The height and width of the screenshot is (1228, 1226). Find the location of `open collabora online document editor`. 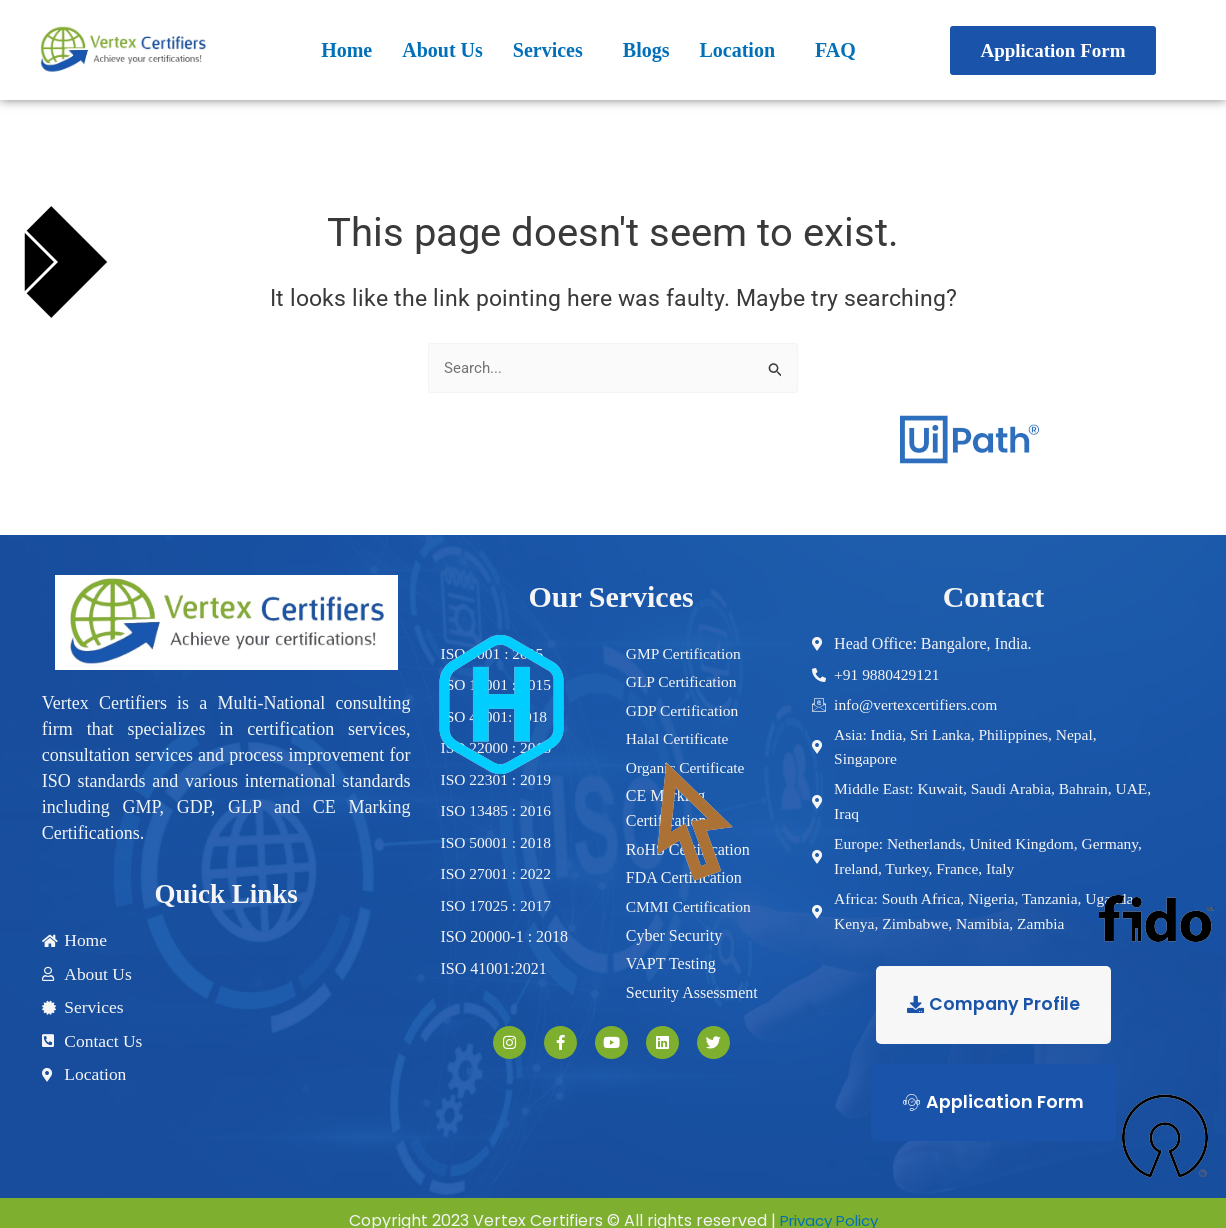

open collabora online document editor is located at coordinates (66, 262).